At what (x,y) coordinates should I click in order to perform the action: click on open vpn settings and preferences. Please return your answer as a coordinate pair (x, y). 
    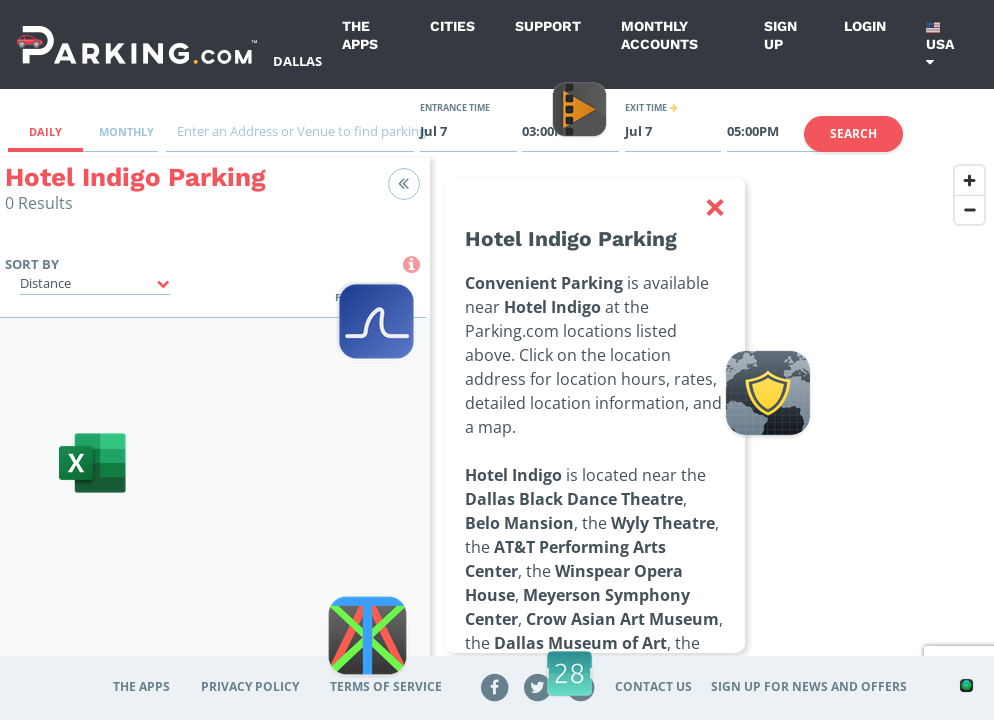
    Looking at the image, I should click on (768, 393).